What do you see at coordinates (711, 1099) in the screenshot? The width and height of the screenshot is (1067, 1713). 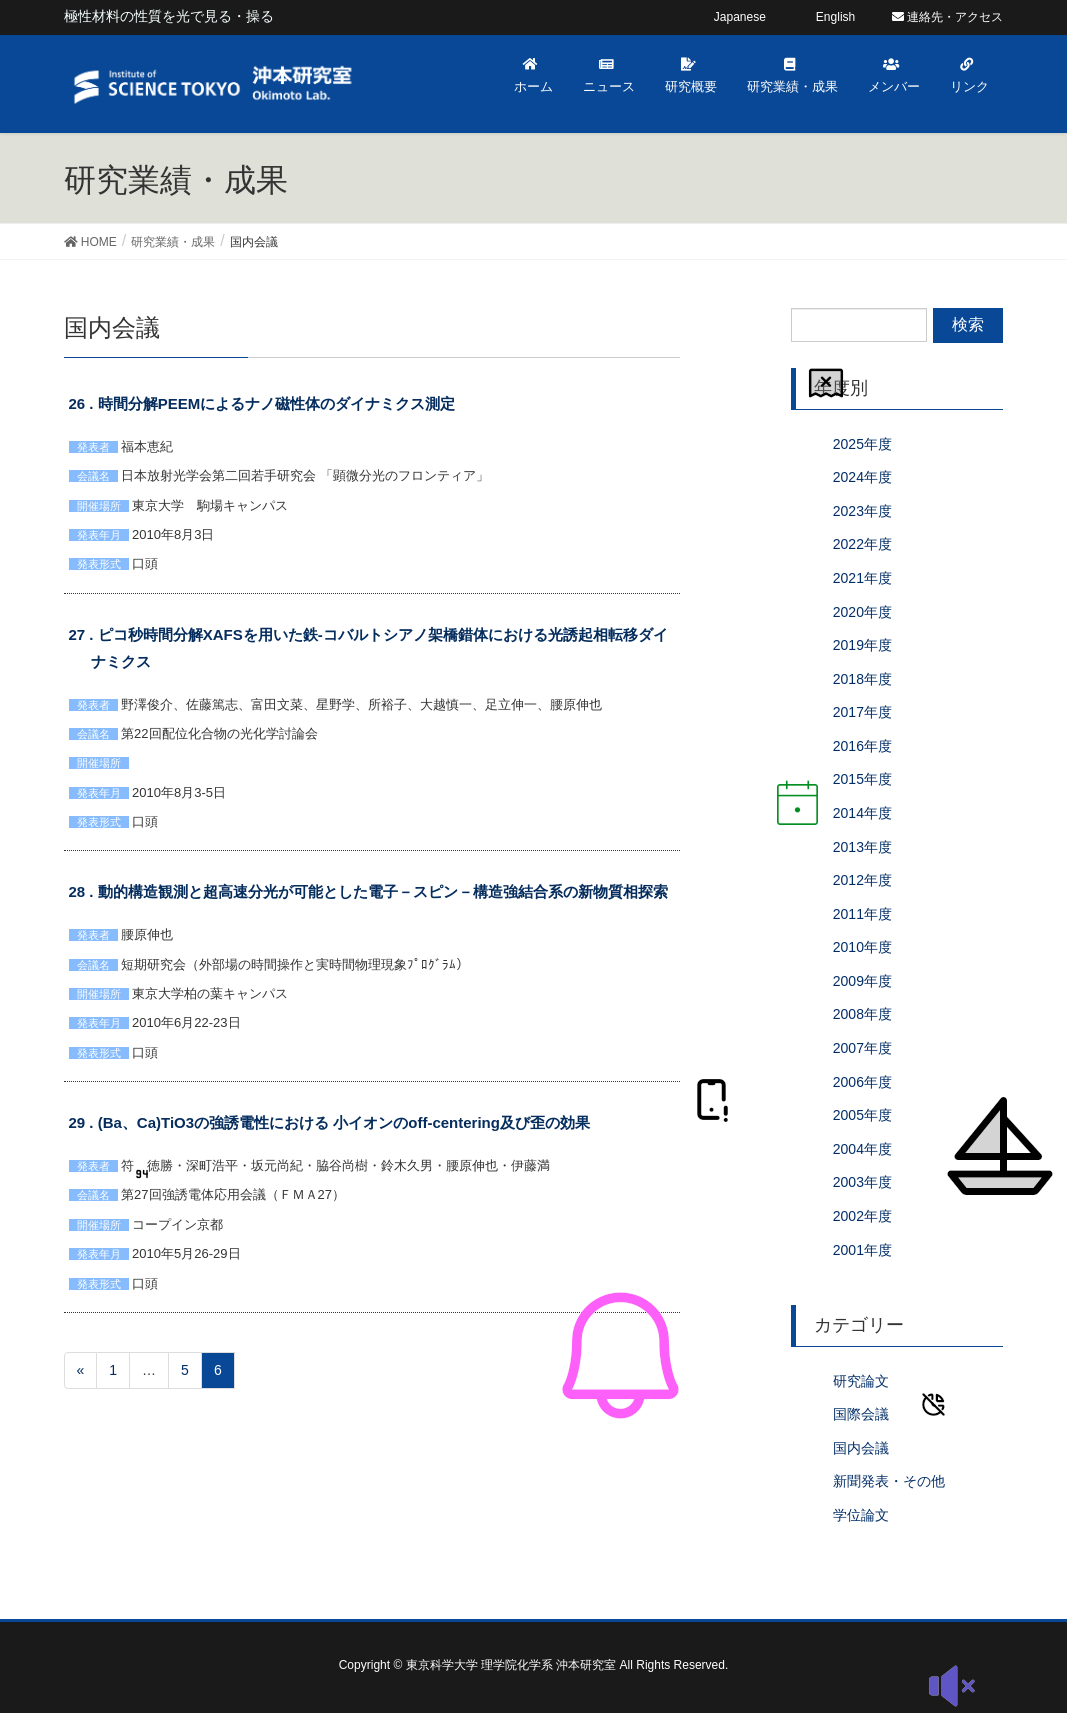 I see `mobile device error or warning` at bounding box center [711, 1099].